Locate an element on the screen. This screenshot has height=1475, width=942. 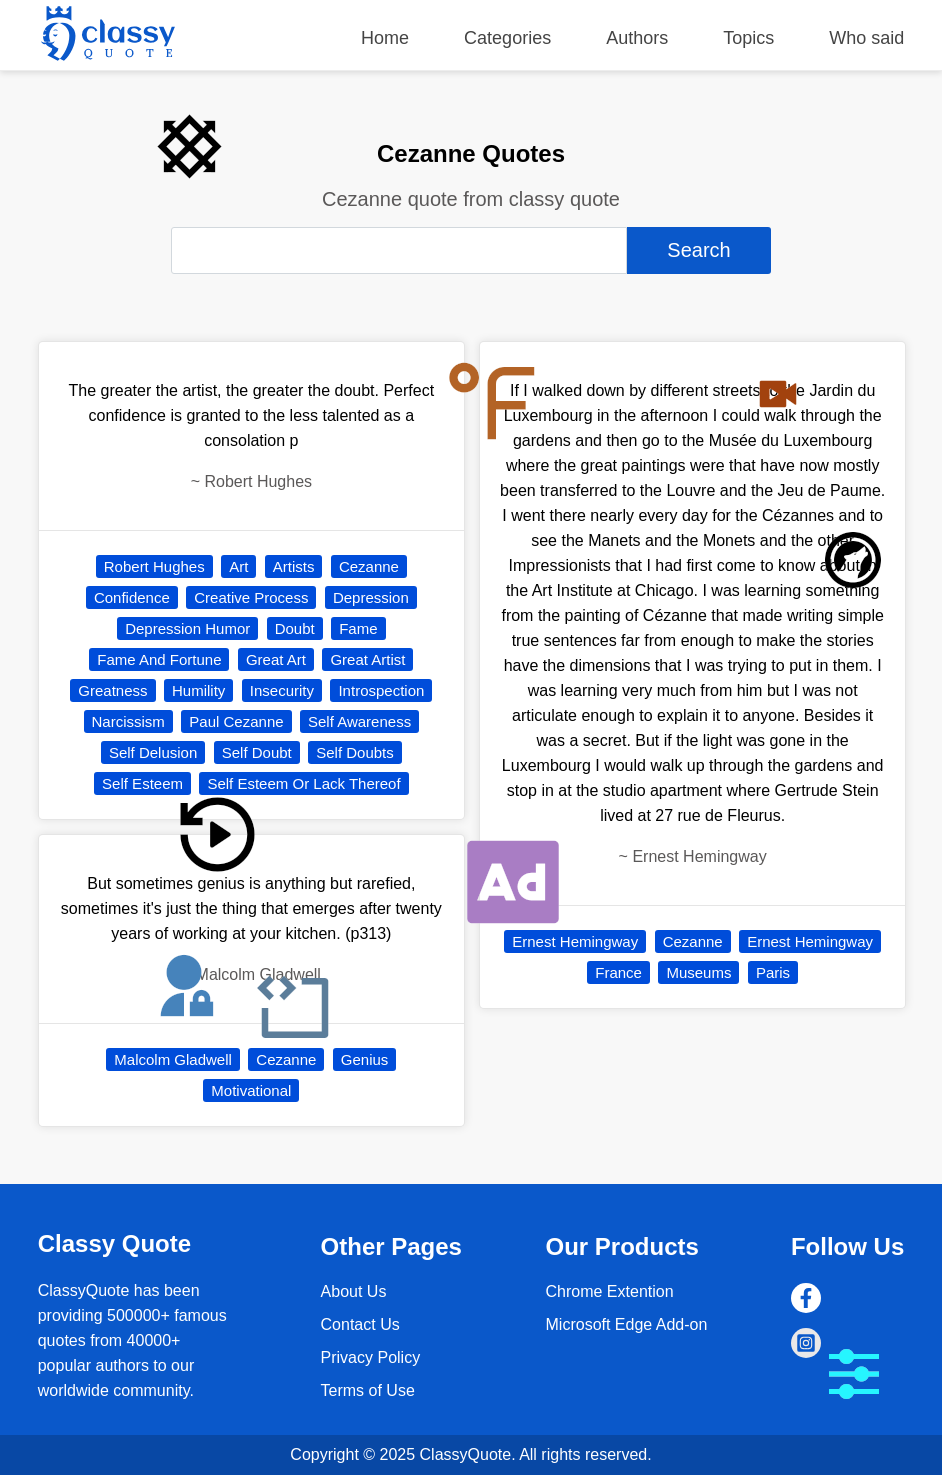
access admin or administrator settings is located at coordinates (184, 987).